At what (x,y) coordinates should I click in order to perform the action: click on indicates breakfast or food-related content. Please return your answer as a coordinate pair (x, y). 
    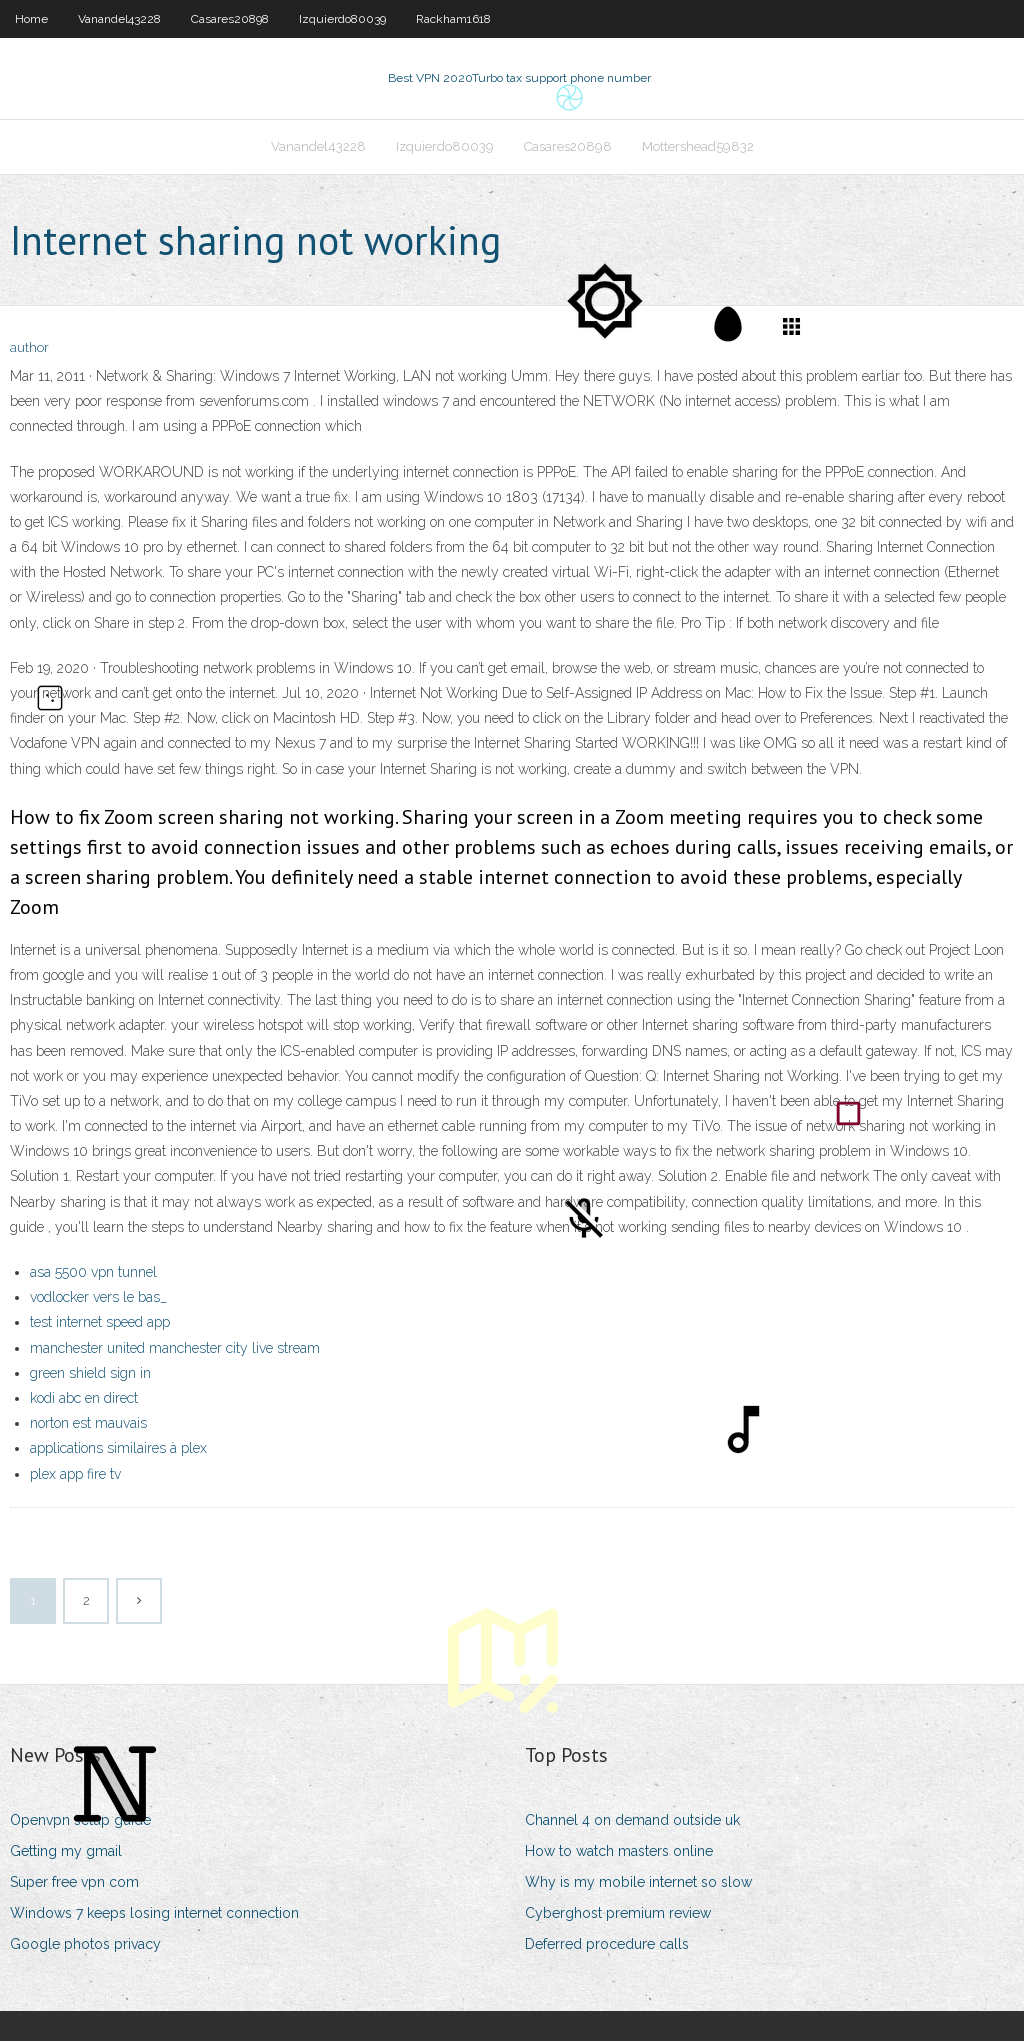
    Looking at the image, I should click on (728, 324).